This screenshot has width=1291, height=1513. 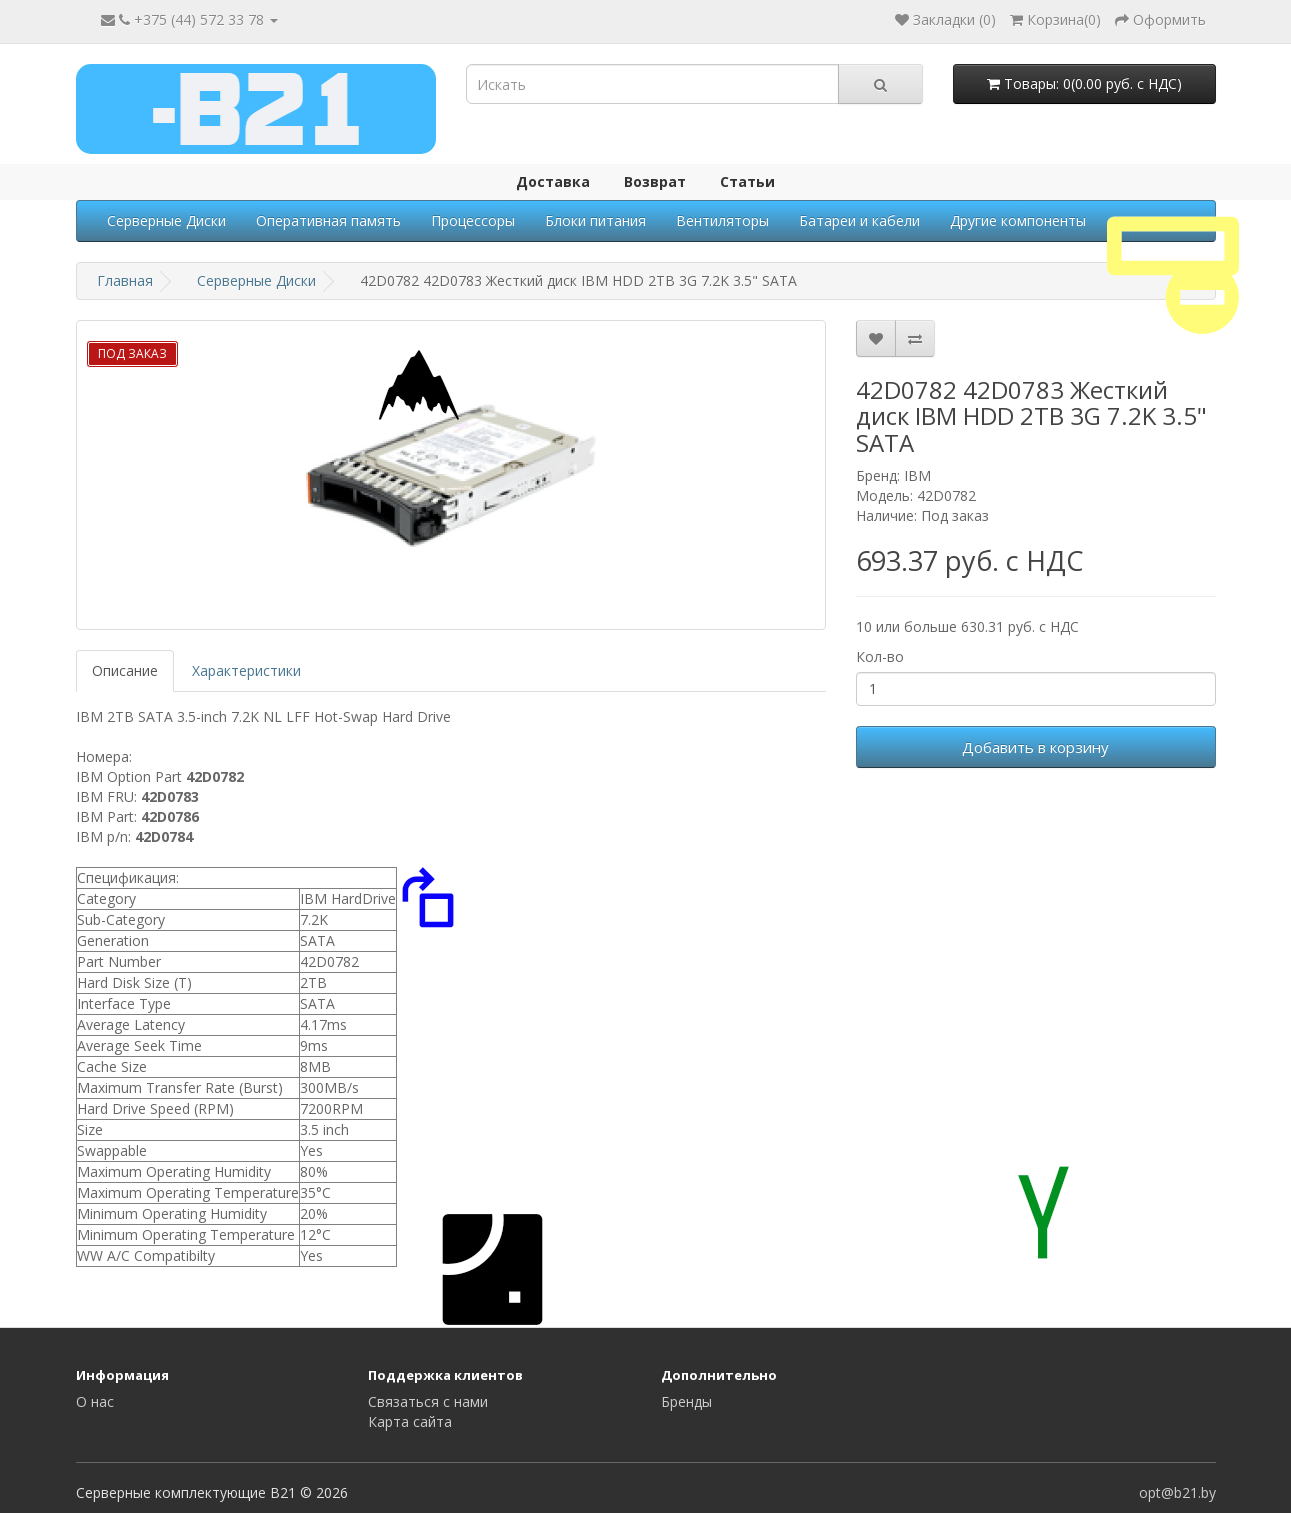 What do you see at coordinates (1173, 268) in the screenshot?
I see `delete a row from a table or spreadsheet` at bounding box center [1173, 268].